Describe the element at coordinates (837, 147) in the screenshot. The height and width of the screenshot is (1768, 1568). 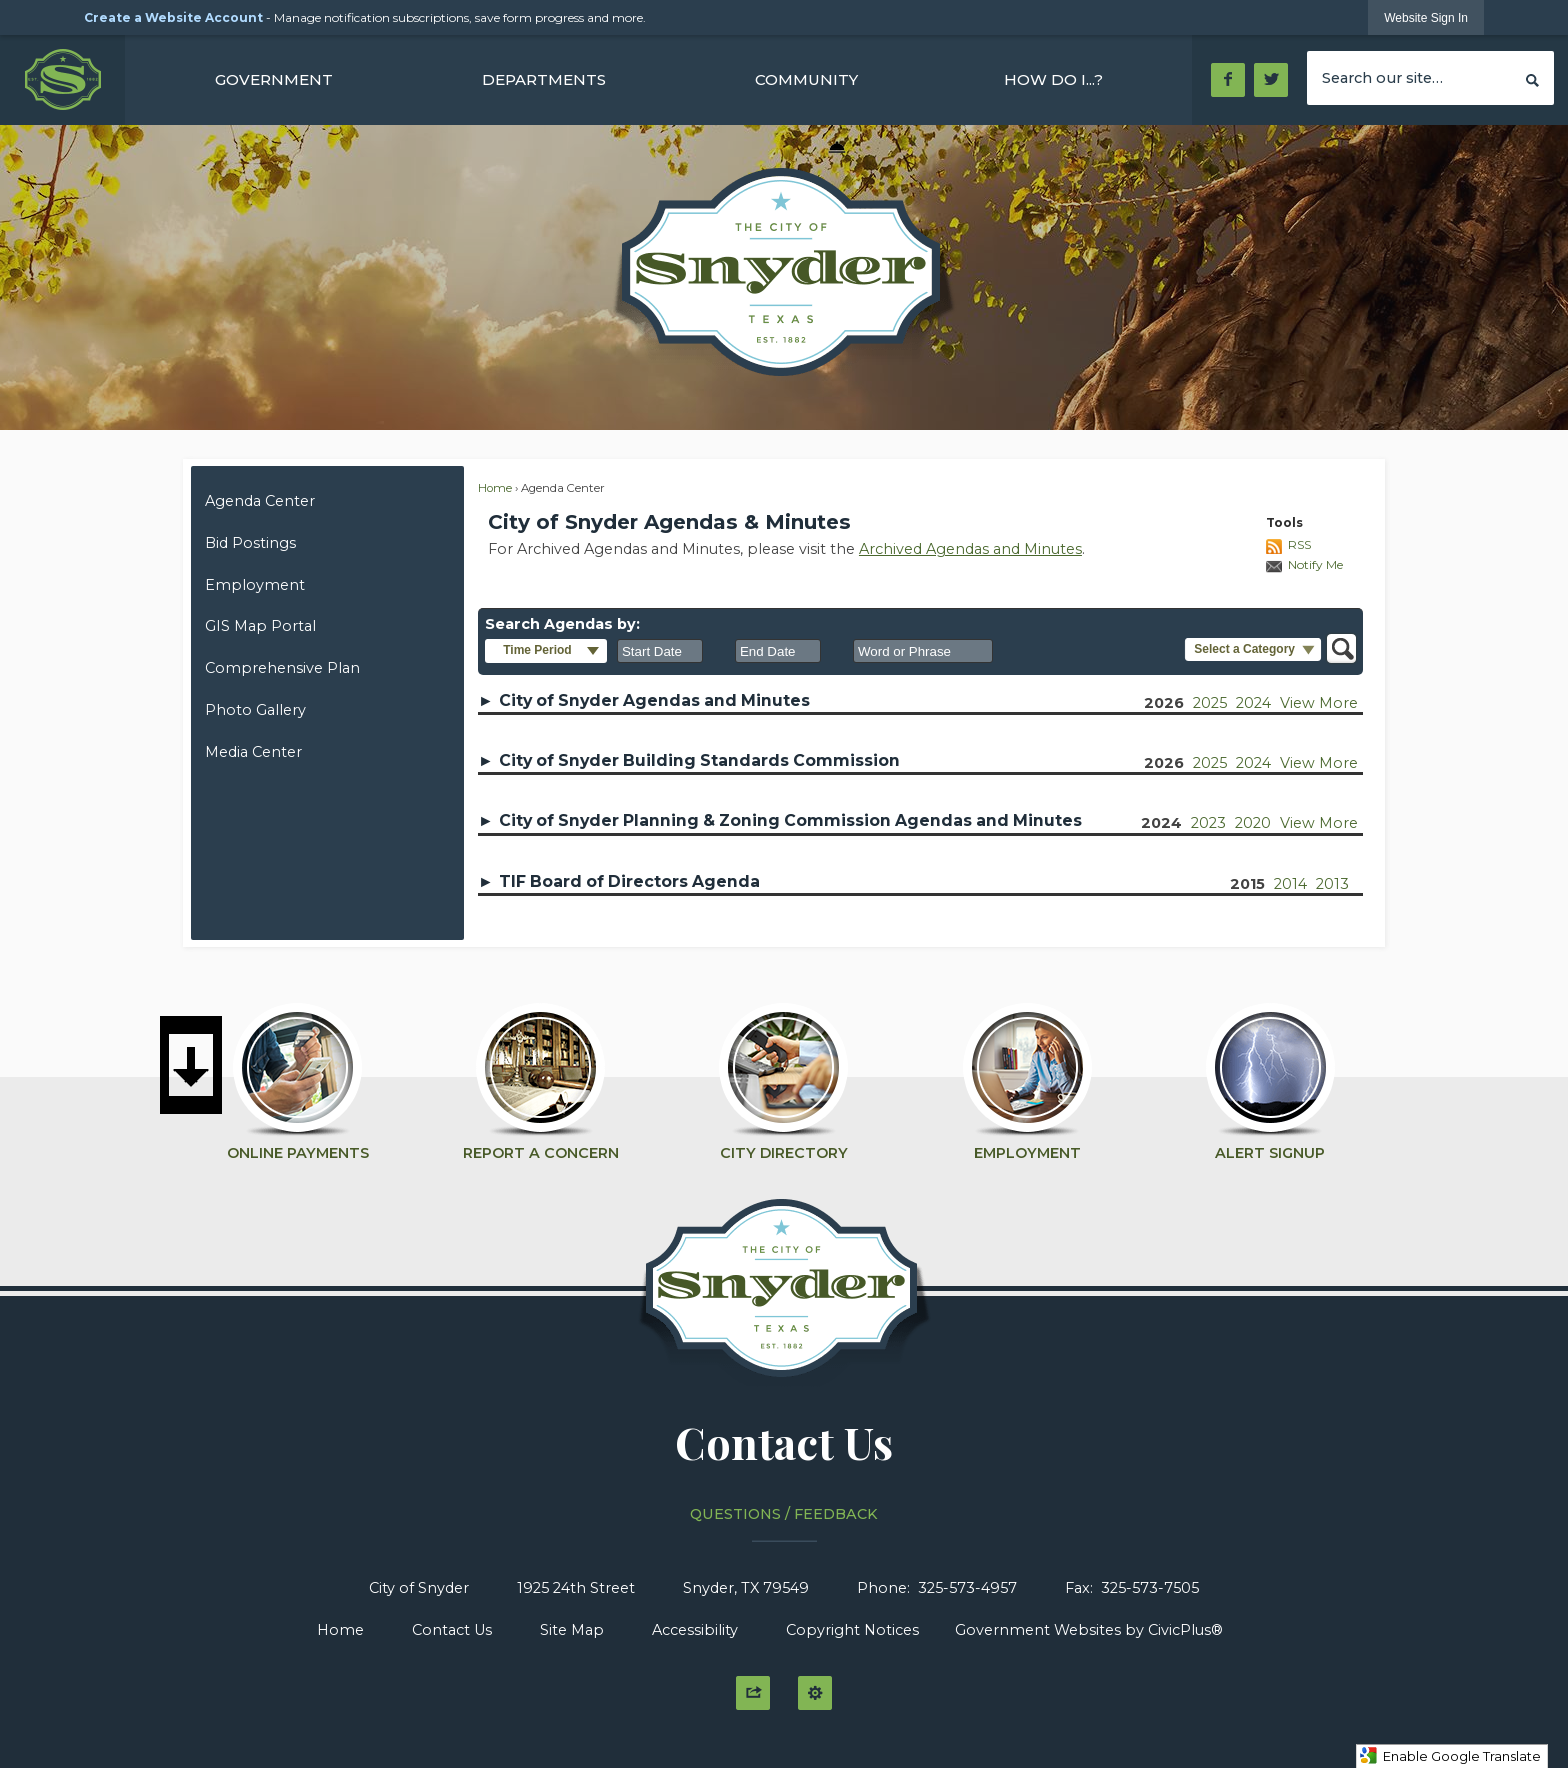
I see `request room service` at that location.